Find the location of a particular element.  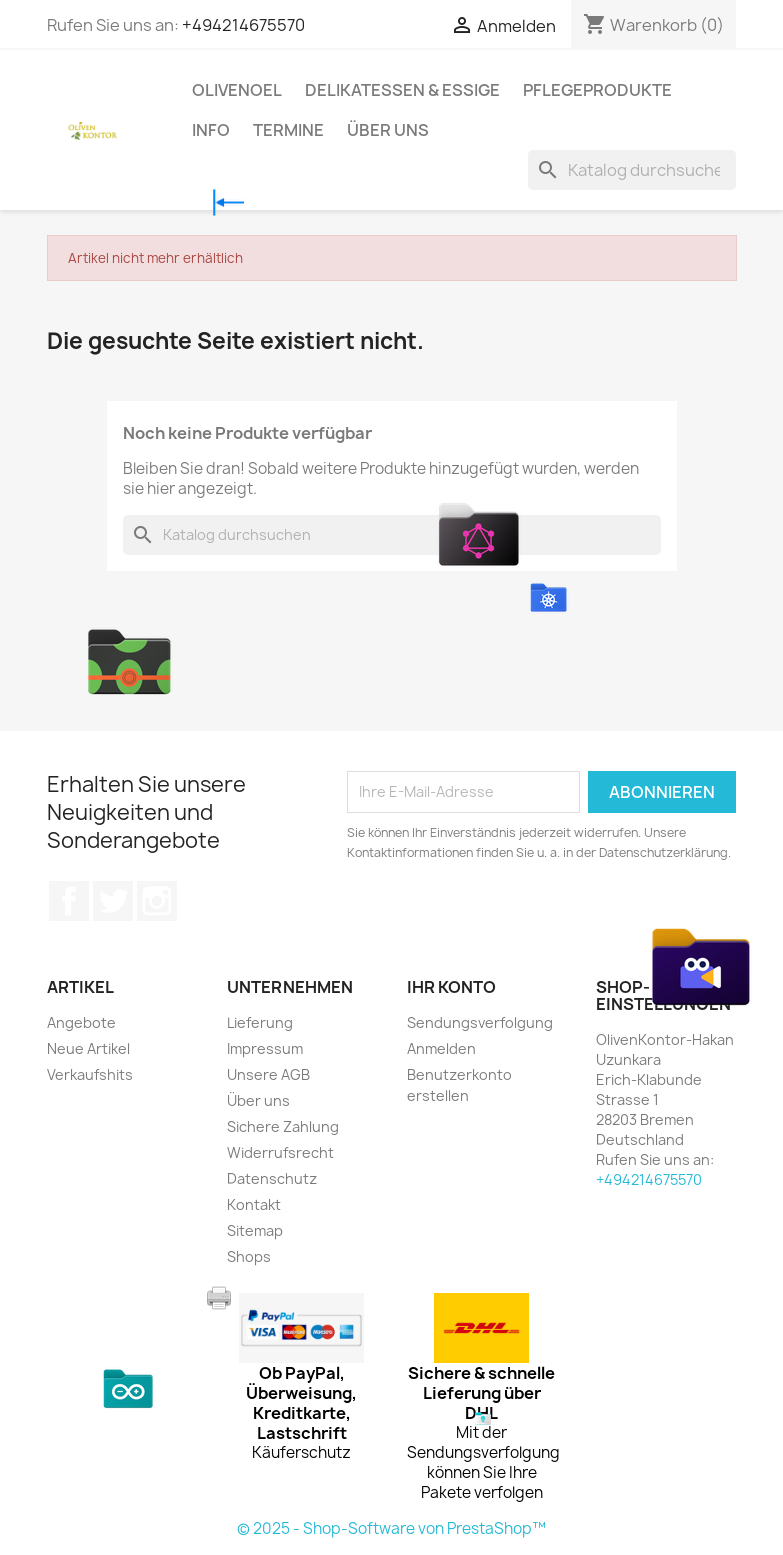

open arduino project files folder is located at coordinates (128, 1390).